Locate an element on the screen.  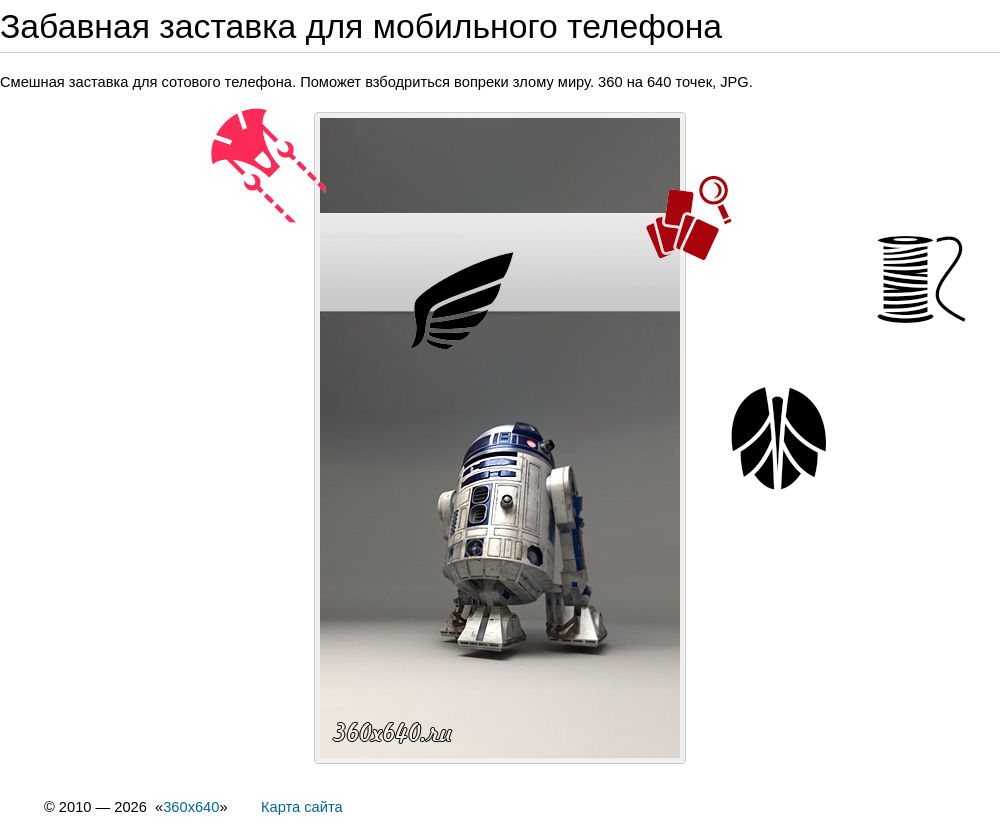
strafe or sidestep movement control is located at coordinates (270, 165).